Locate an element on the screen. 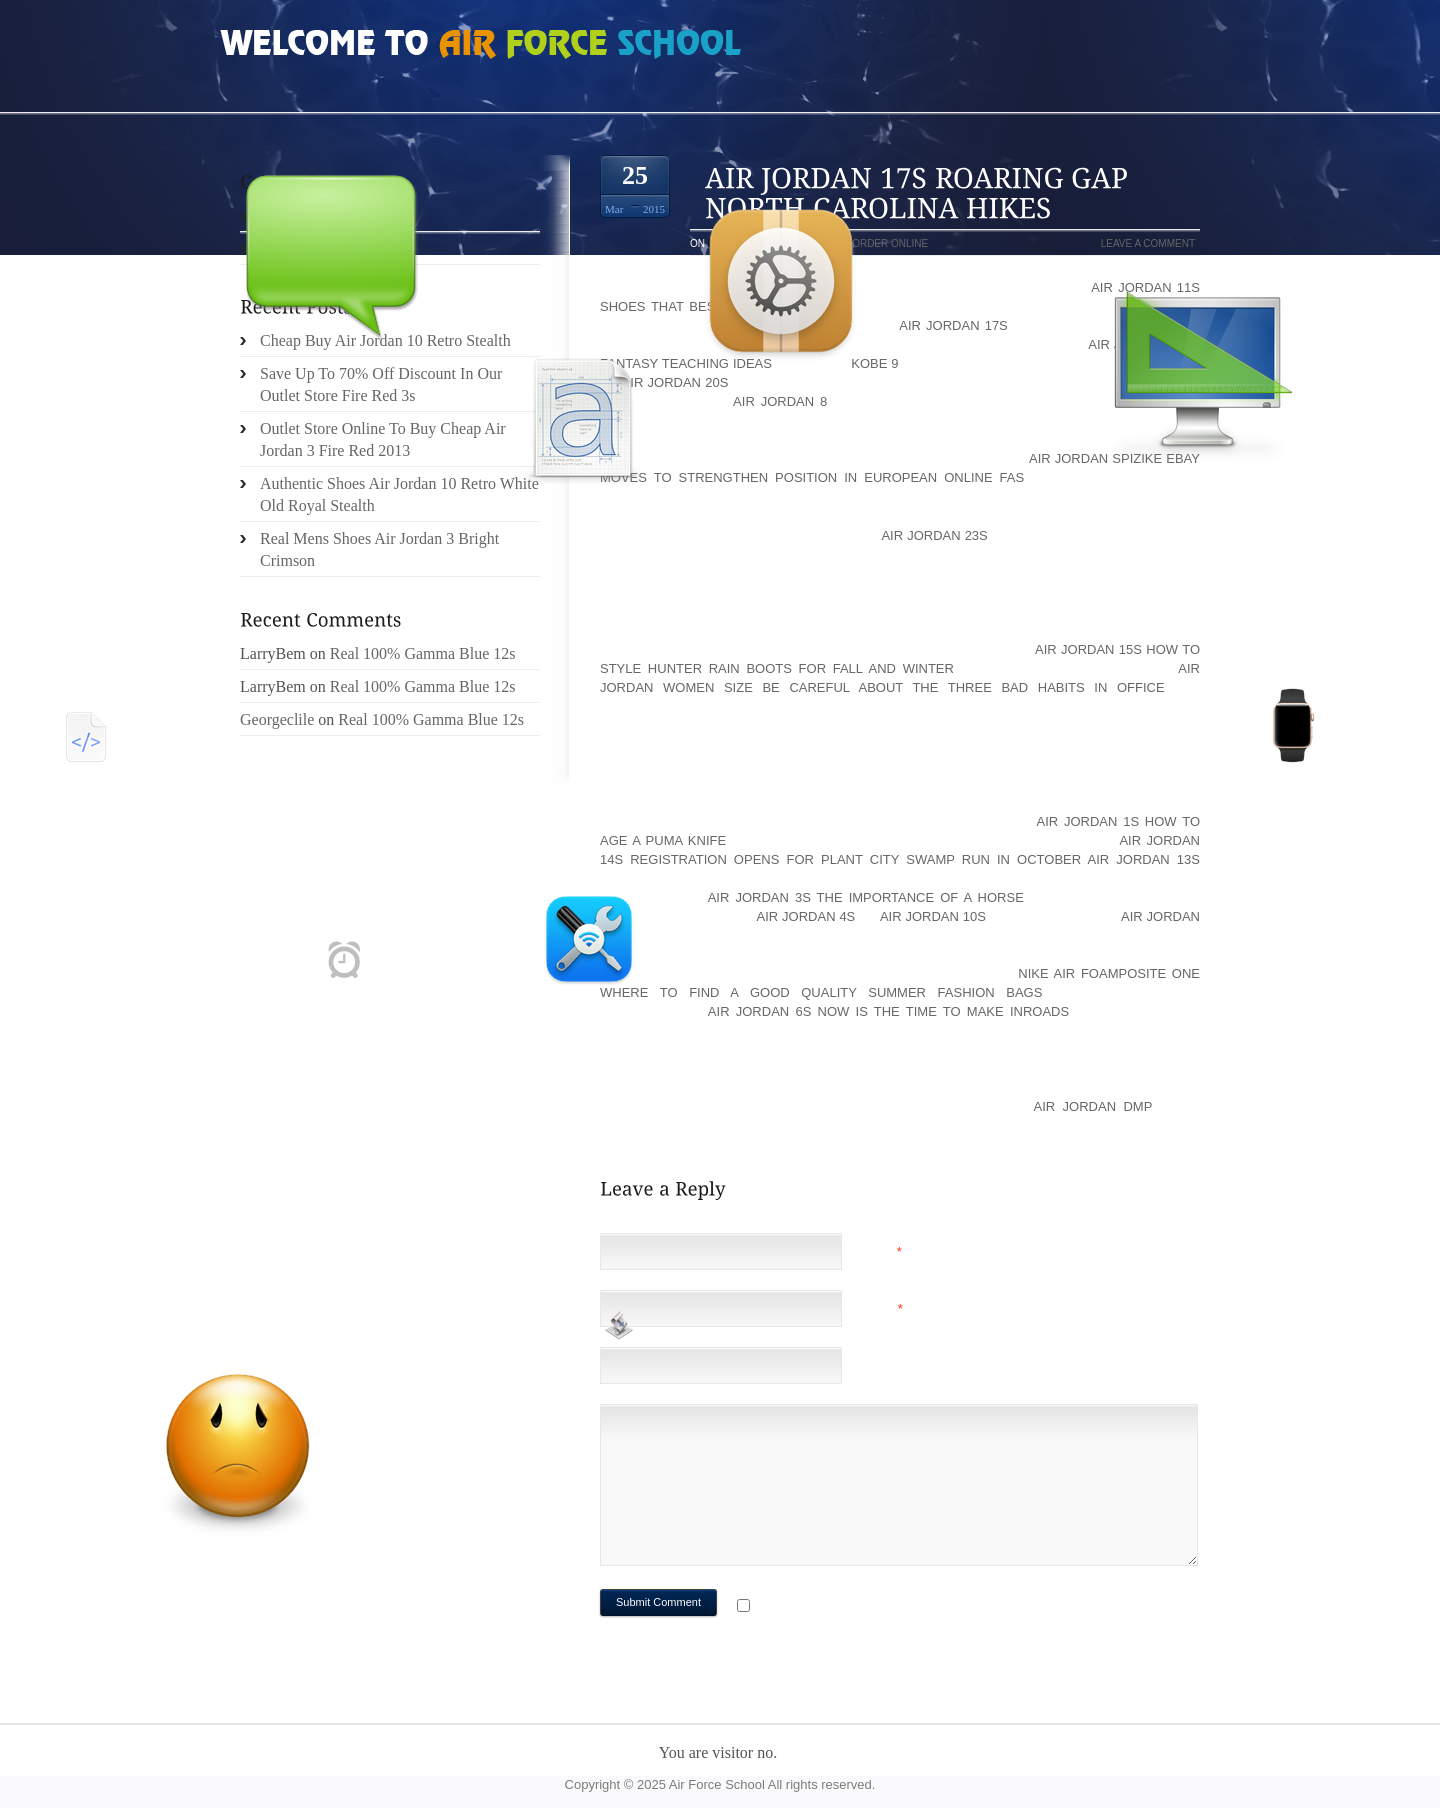 The image size is (1440, 1814). executable application file is located at coordinates (781, 279).